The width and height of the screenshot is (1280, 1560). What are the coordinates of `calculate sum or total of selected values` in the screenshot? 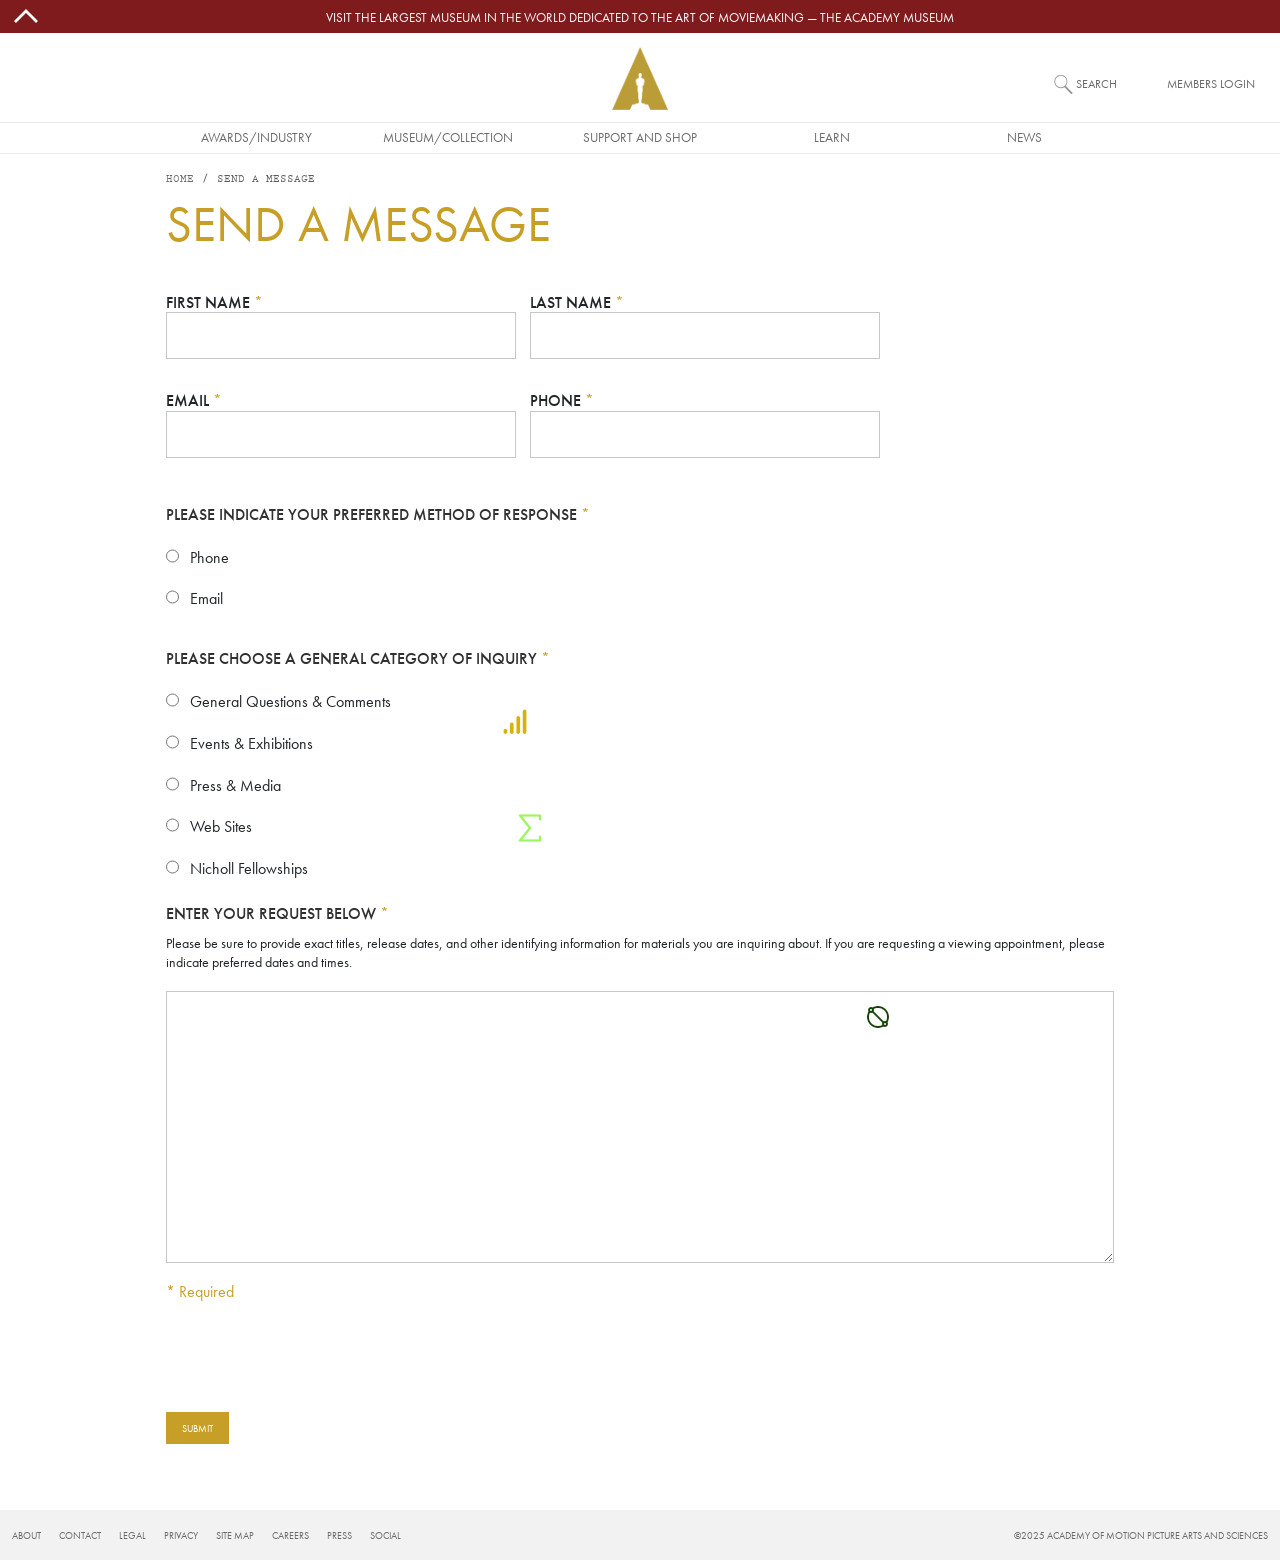 It's located at (530, 828).